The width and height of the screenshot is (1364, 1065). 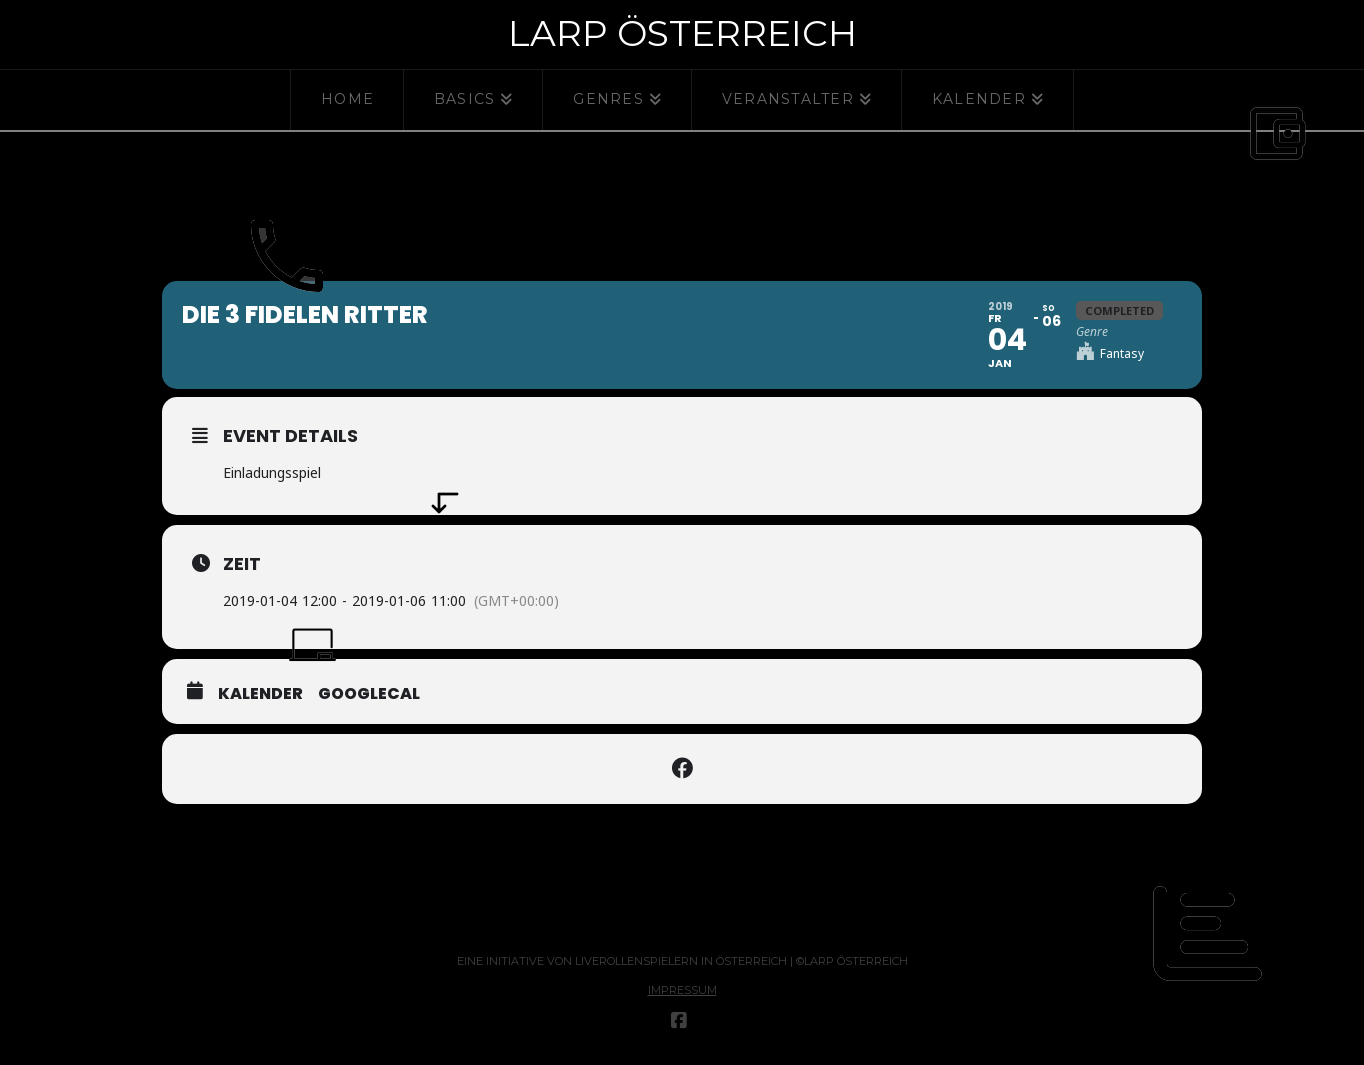 I want to click on make a SIP (internet-based) phone call, so click(x=287, y=256).